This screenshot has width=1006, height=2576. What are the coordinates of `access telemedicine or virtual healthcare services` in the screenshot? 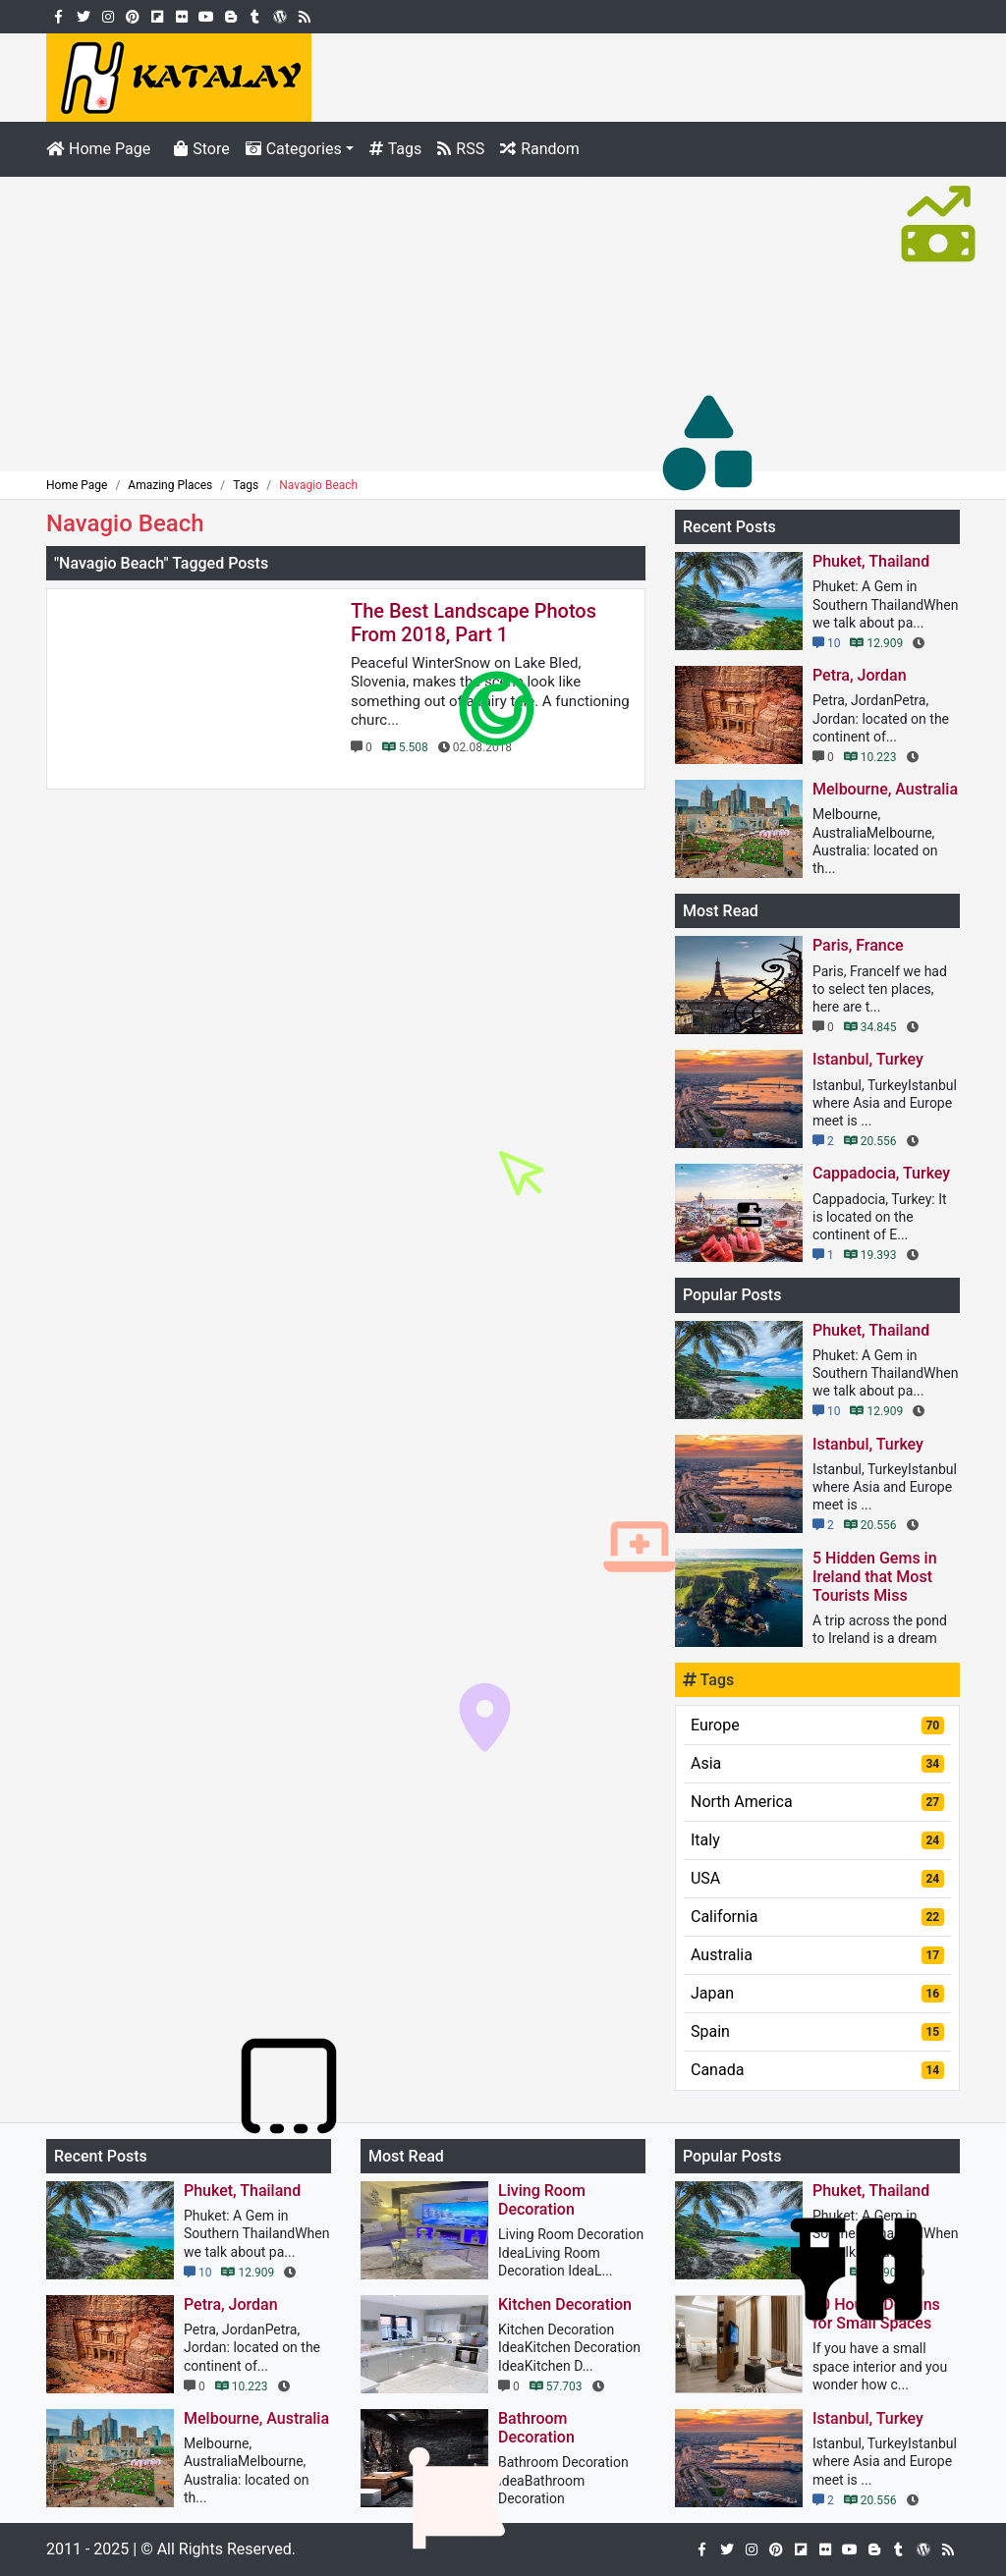 It's located at (640, 1547).